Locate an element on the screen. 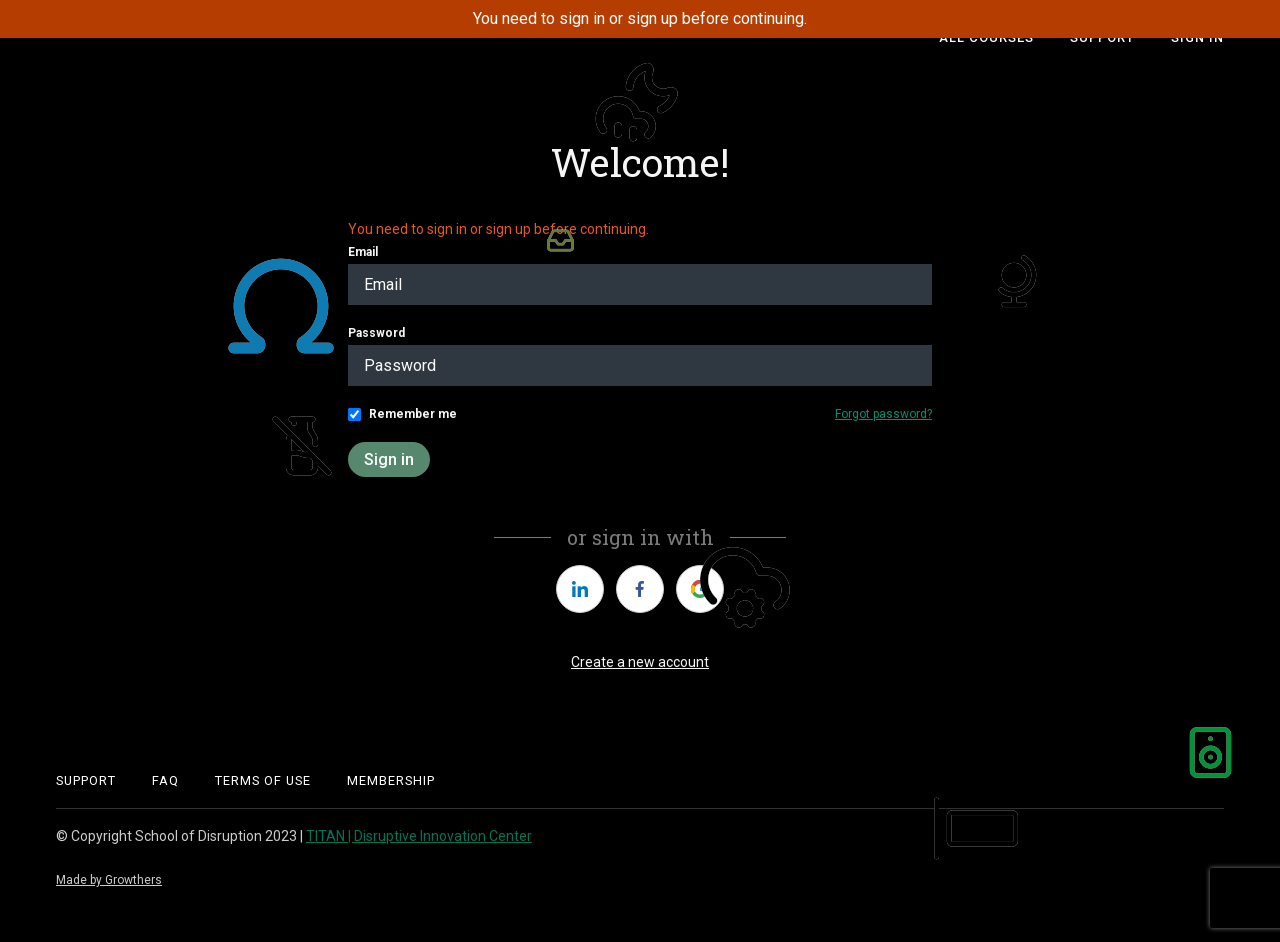 This screenshot has height=942, width=1280. adjust audio output settings is located at coordinates (1210, 752).